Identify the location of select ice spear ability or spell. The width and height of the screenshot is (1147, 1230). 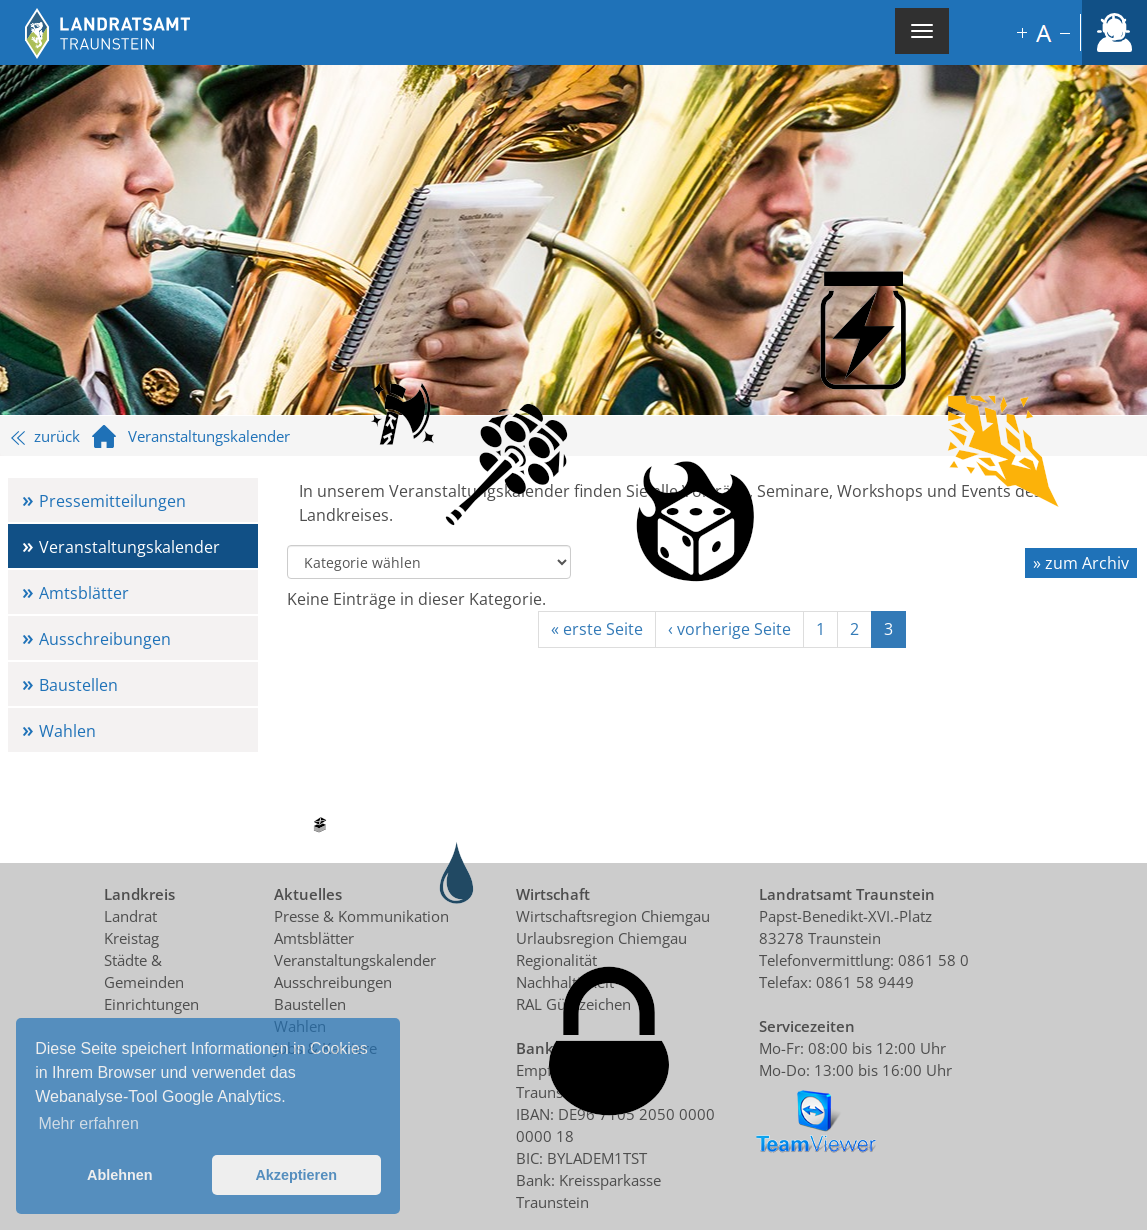
(1002, 450).